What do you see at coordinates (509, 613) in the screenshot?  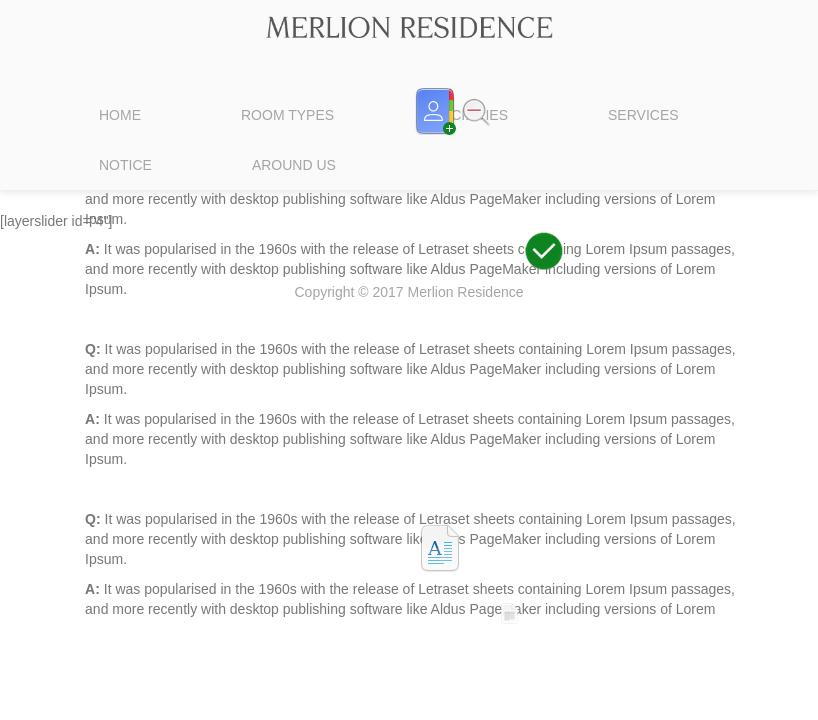 I see `open a text document` at bounding box center [509, 613].